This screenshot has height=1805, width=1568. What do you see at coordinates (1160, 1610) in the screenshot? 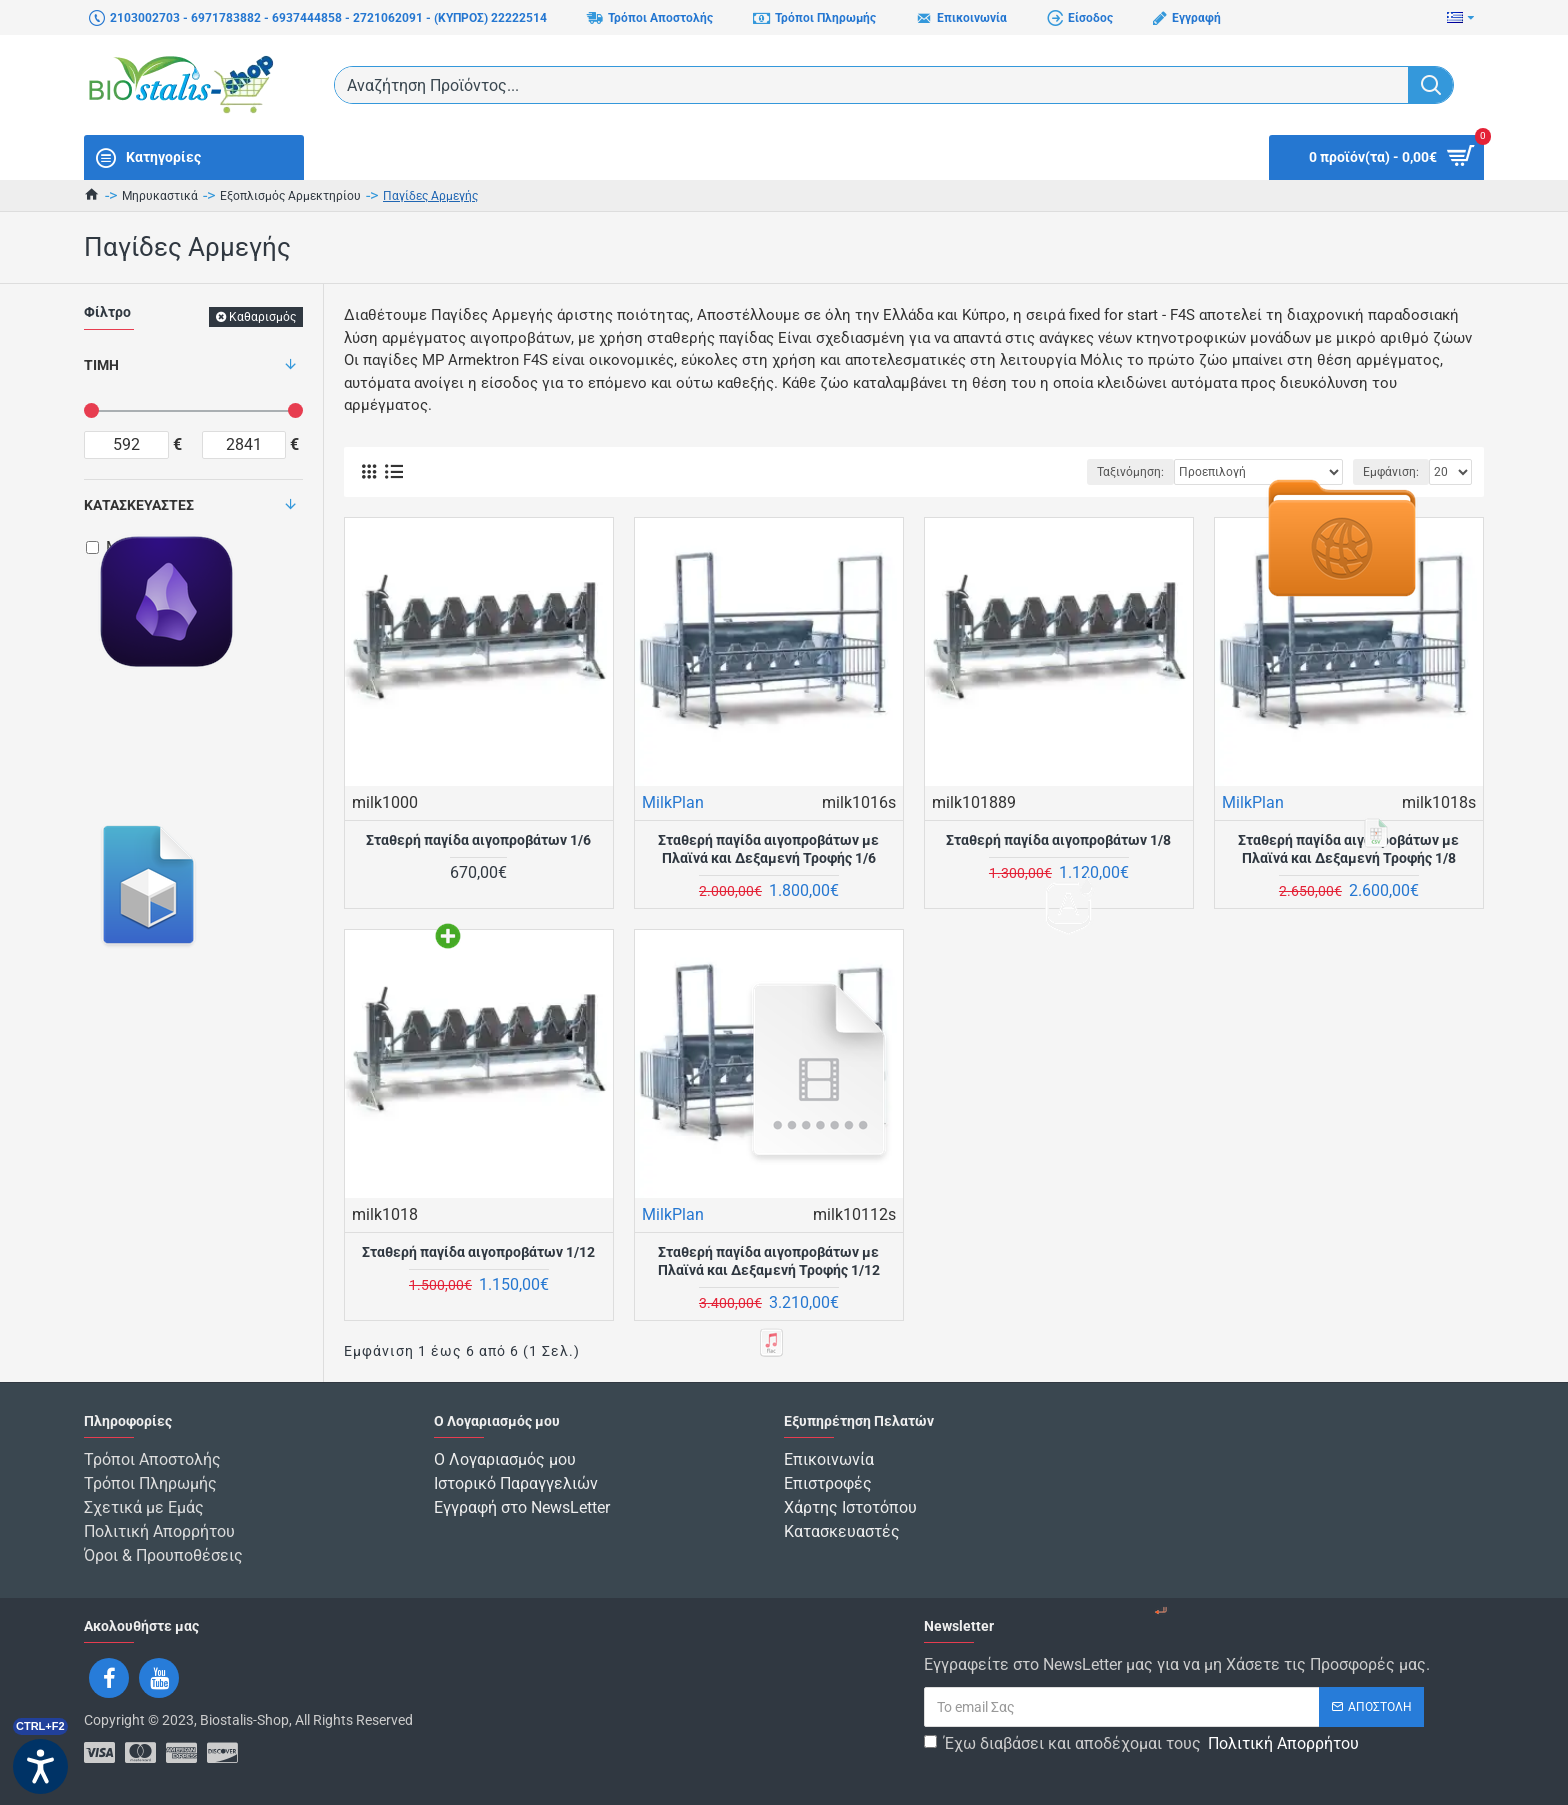
I see `reply to all recipients of an email` at bounding box center [1160, 1610].